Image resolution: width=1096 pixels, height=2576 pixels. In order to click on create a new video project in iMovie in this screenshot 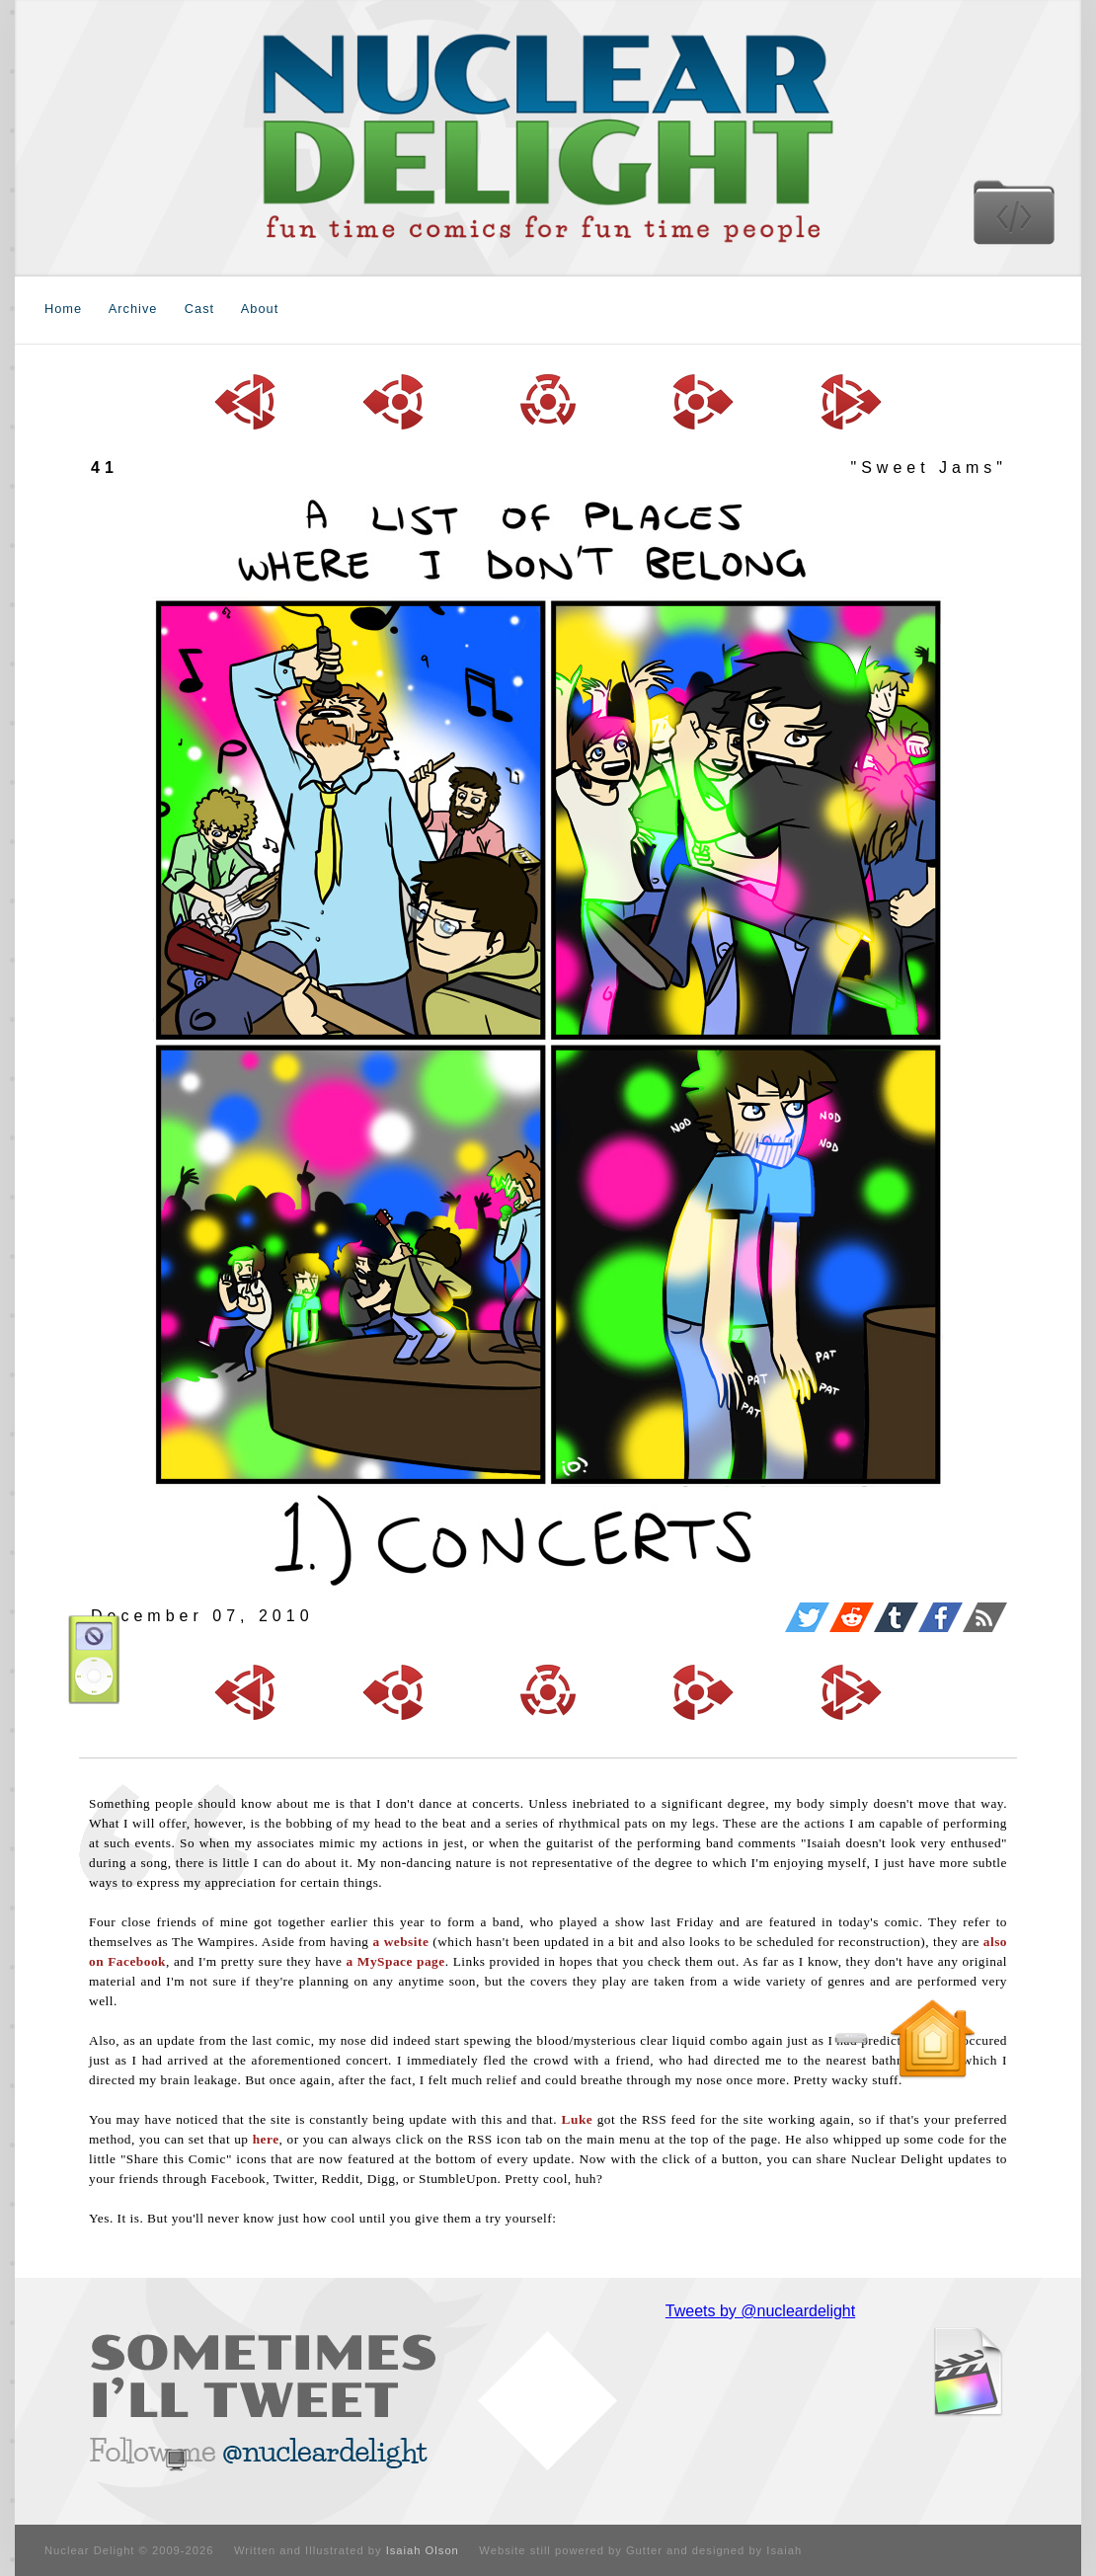, I will do `click(968, 2373)`.